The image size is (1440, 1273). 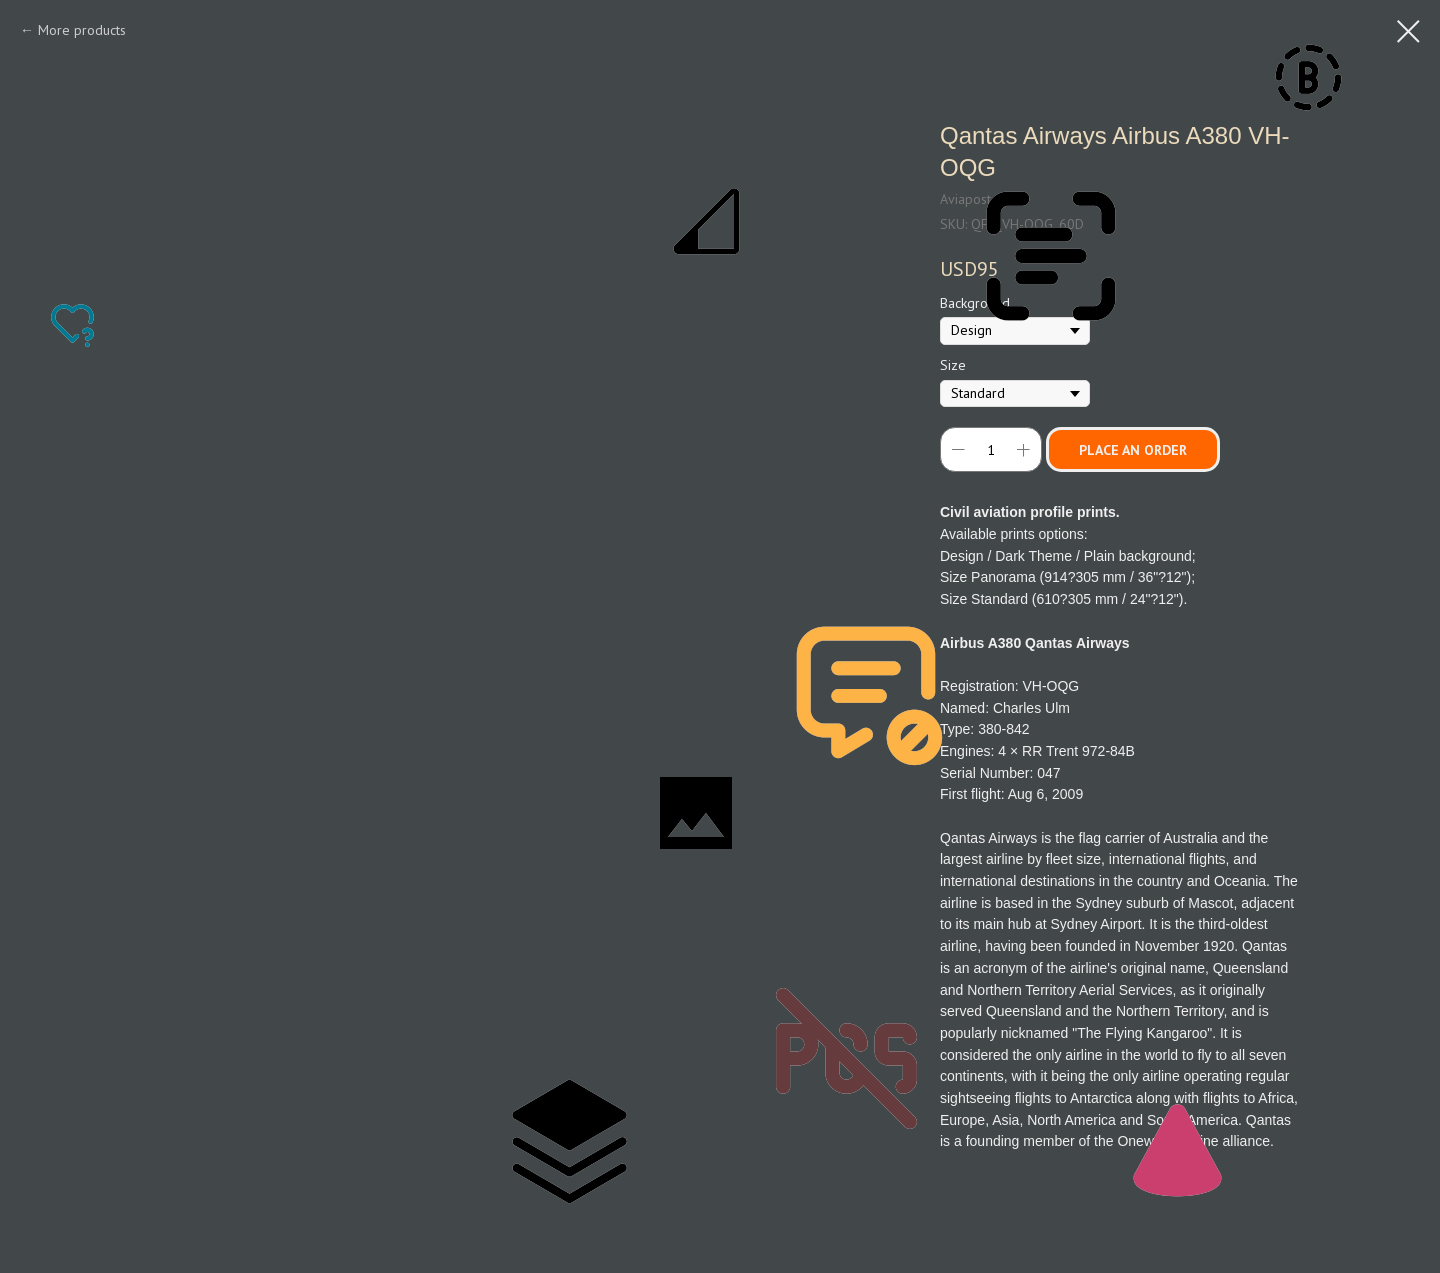 I want to click on get help about favorites or liked items, so click(x=72, y=323).